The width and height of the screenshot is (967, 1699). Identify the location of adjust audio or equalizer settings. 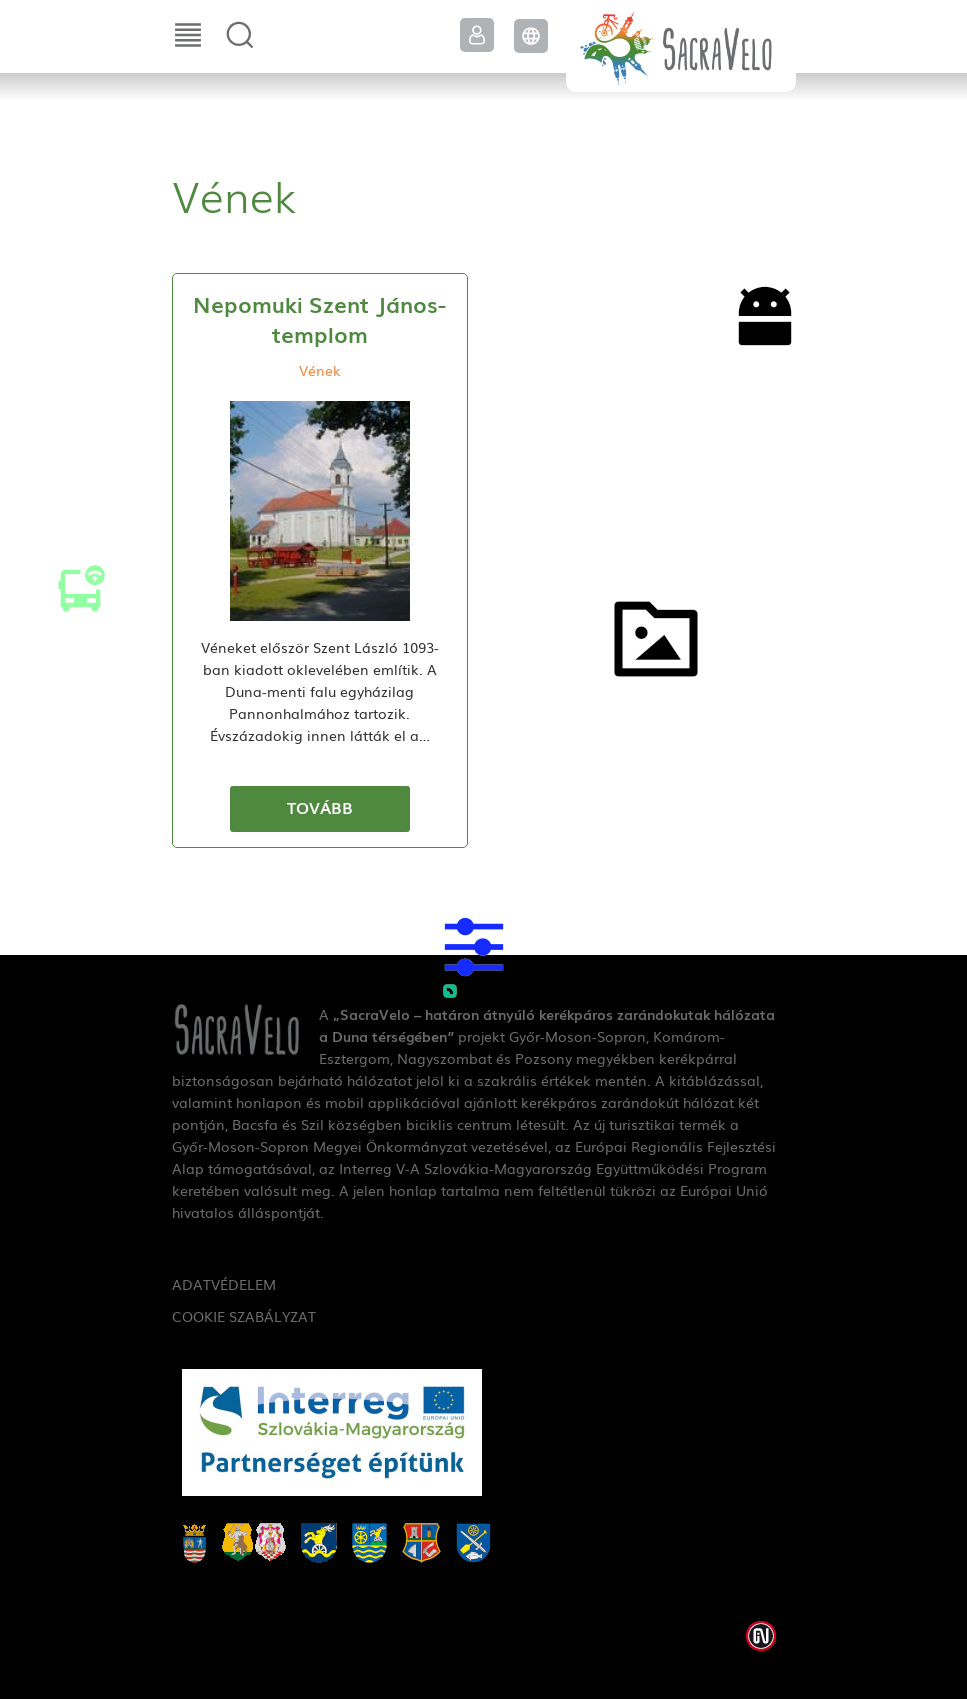
(474, 947).